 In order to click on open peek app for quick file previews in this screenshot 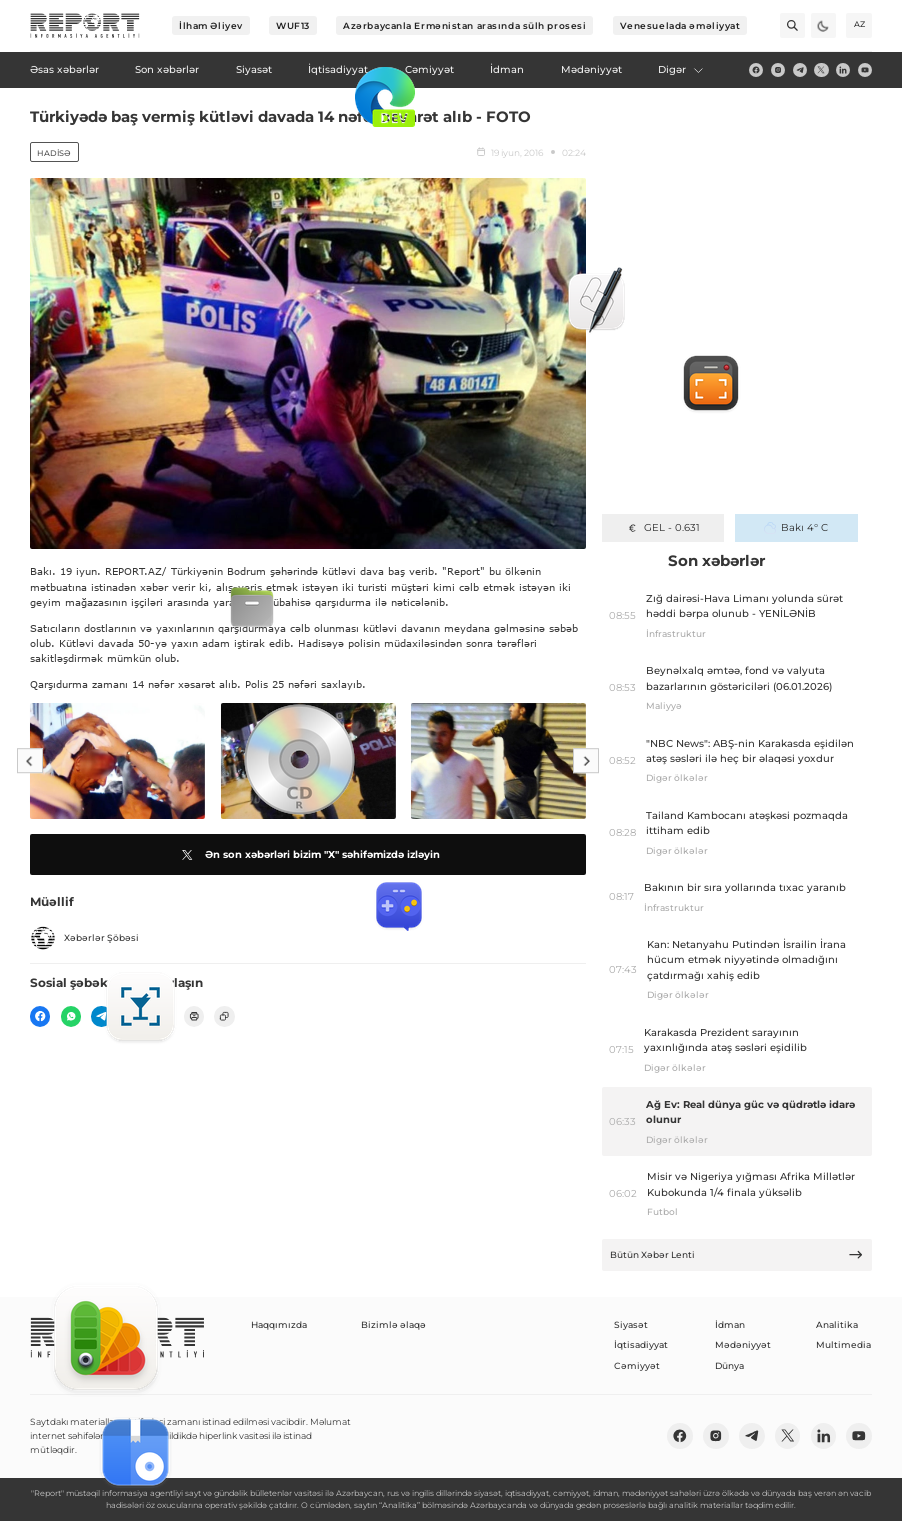, I will do `click(711, 383)`.